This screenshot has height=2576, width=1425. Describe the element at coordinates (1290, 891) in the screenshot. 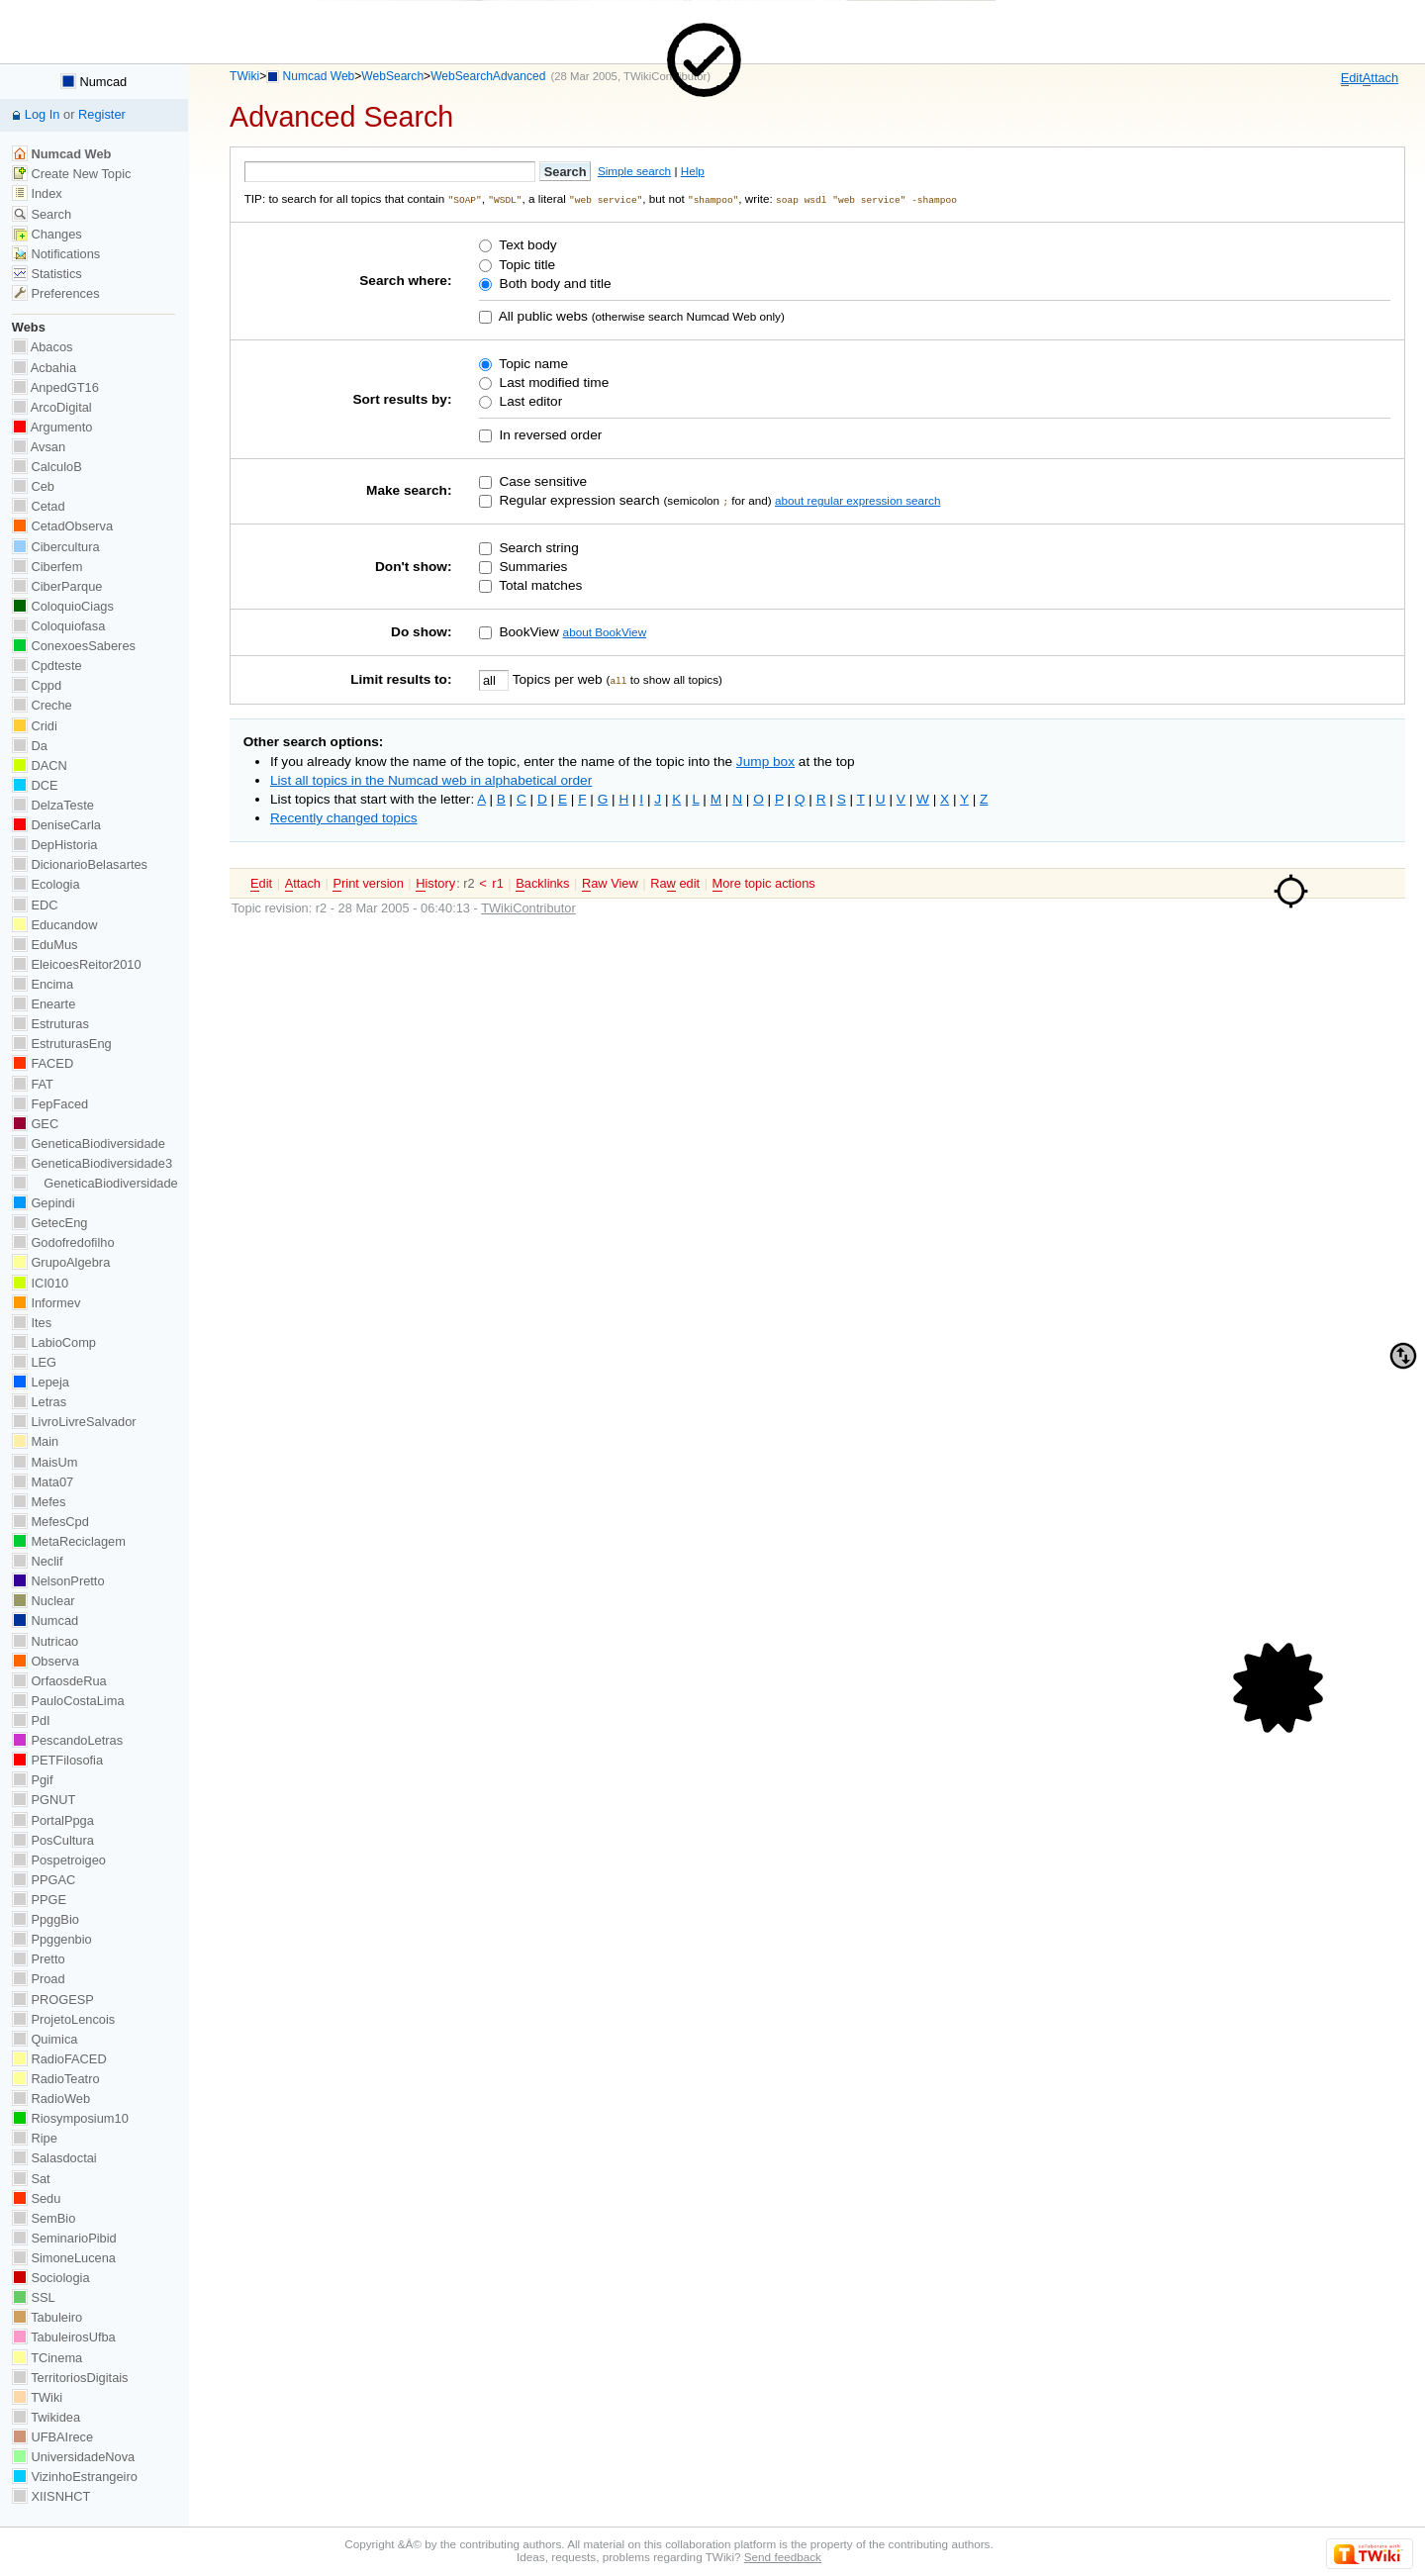

I see `searching for current location` at that location.